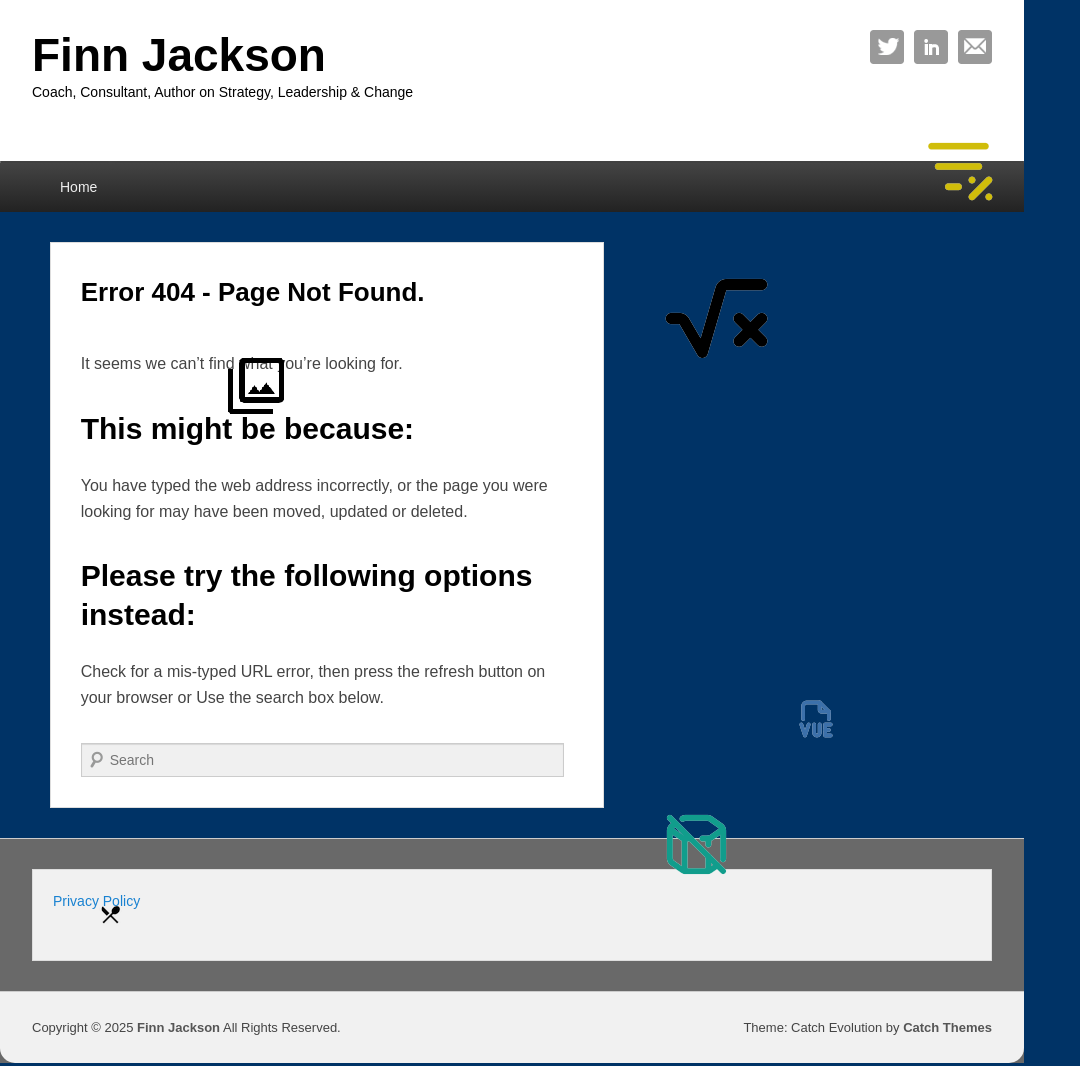  What do you see at coordinates (110, 914) in the screenshot?
I see `view restaurant or dining options` at bounding box center [110, 914].